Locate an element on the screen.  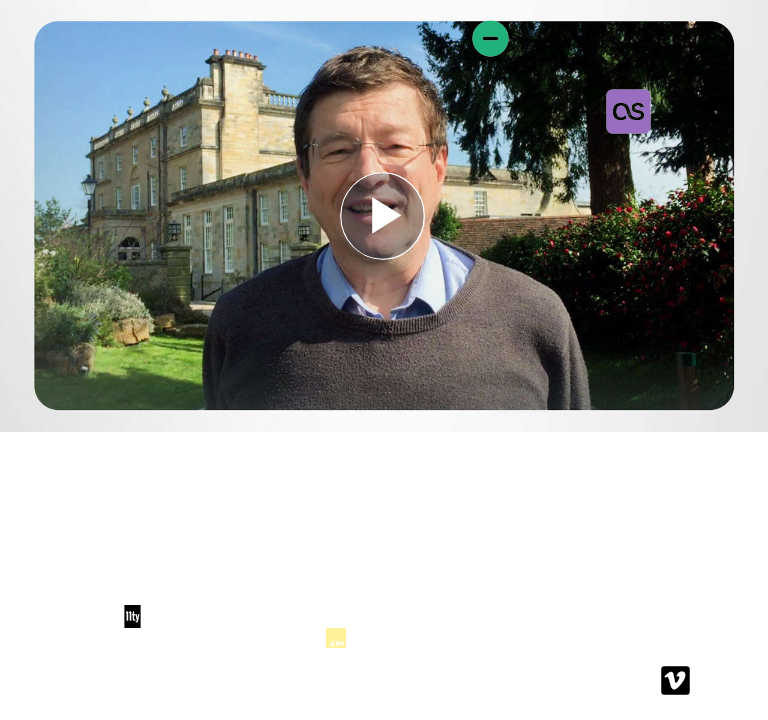
eleventy (11ty) static site generator logo is located at coordinates (132, 616).